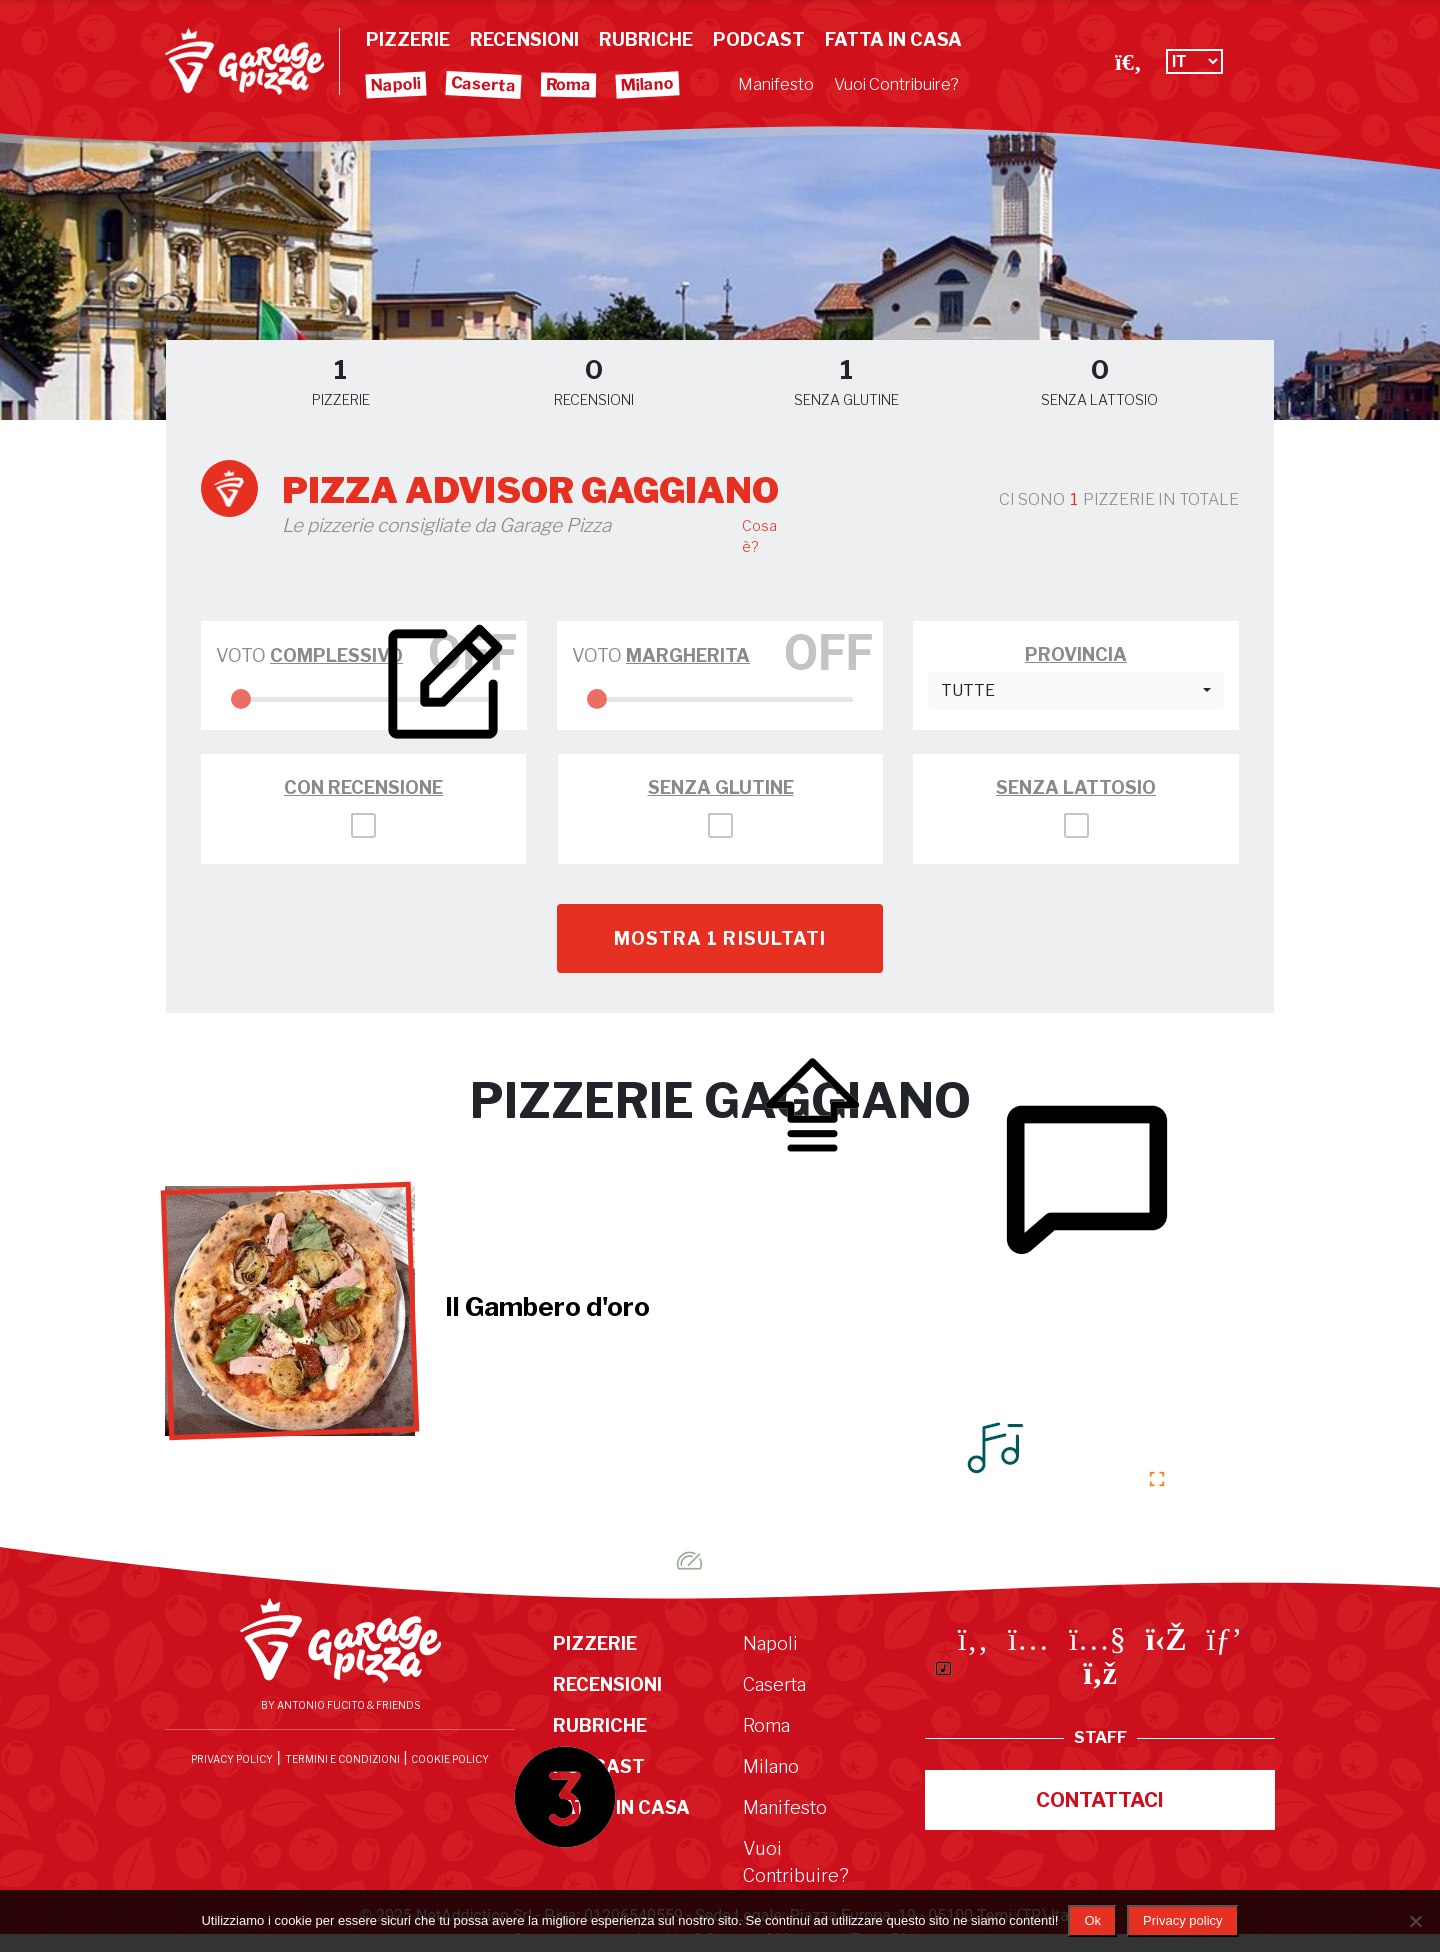  I want to click on remove a song from playlist, so click(996, 1446).